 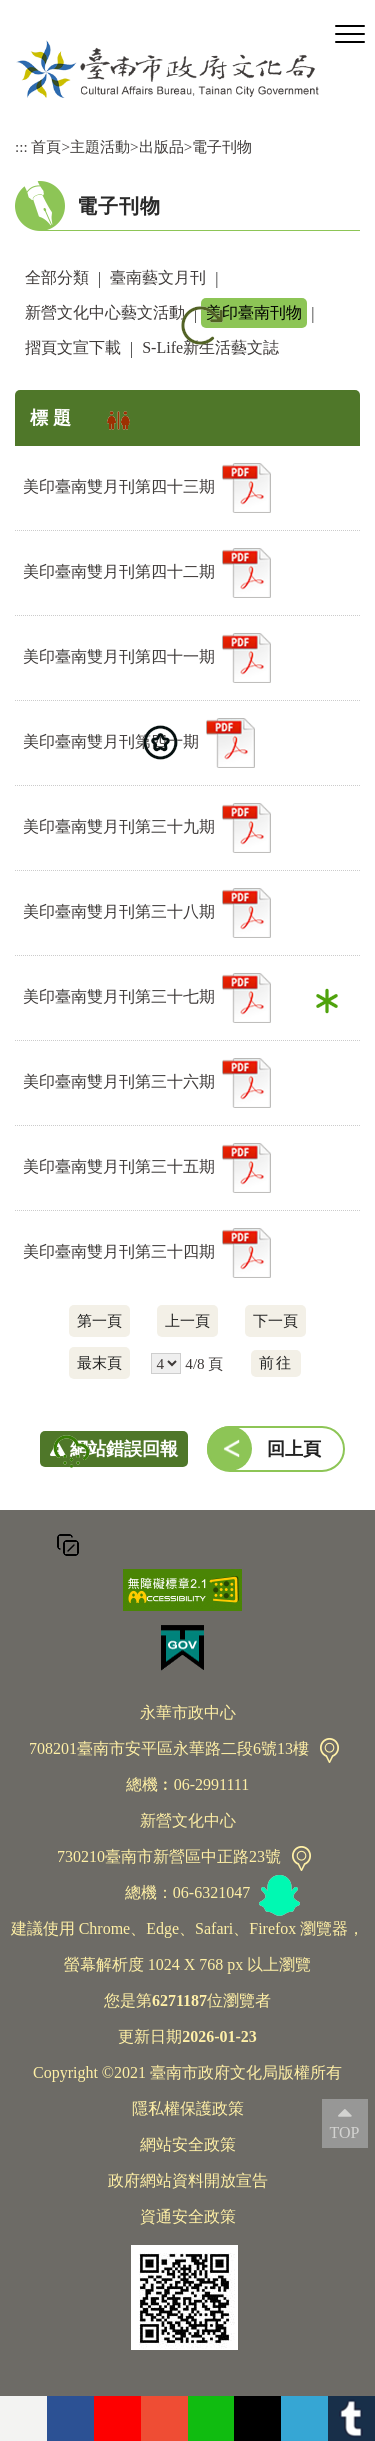 What do you see at coordinates (200, 325) in the screenshot?
I see `refresh or reload content` at bounding box center [200, 325].